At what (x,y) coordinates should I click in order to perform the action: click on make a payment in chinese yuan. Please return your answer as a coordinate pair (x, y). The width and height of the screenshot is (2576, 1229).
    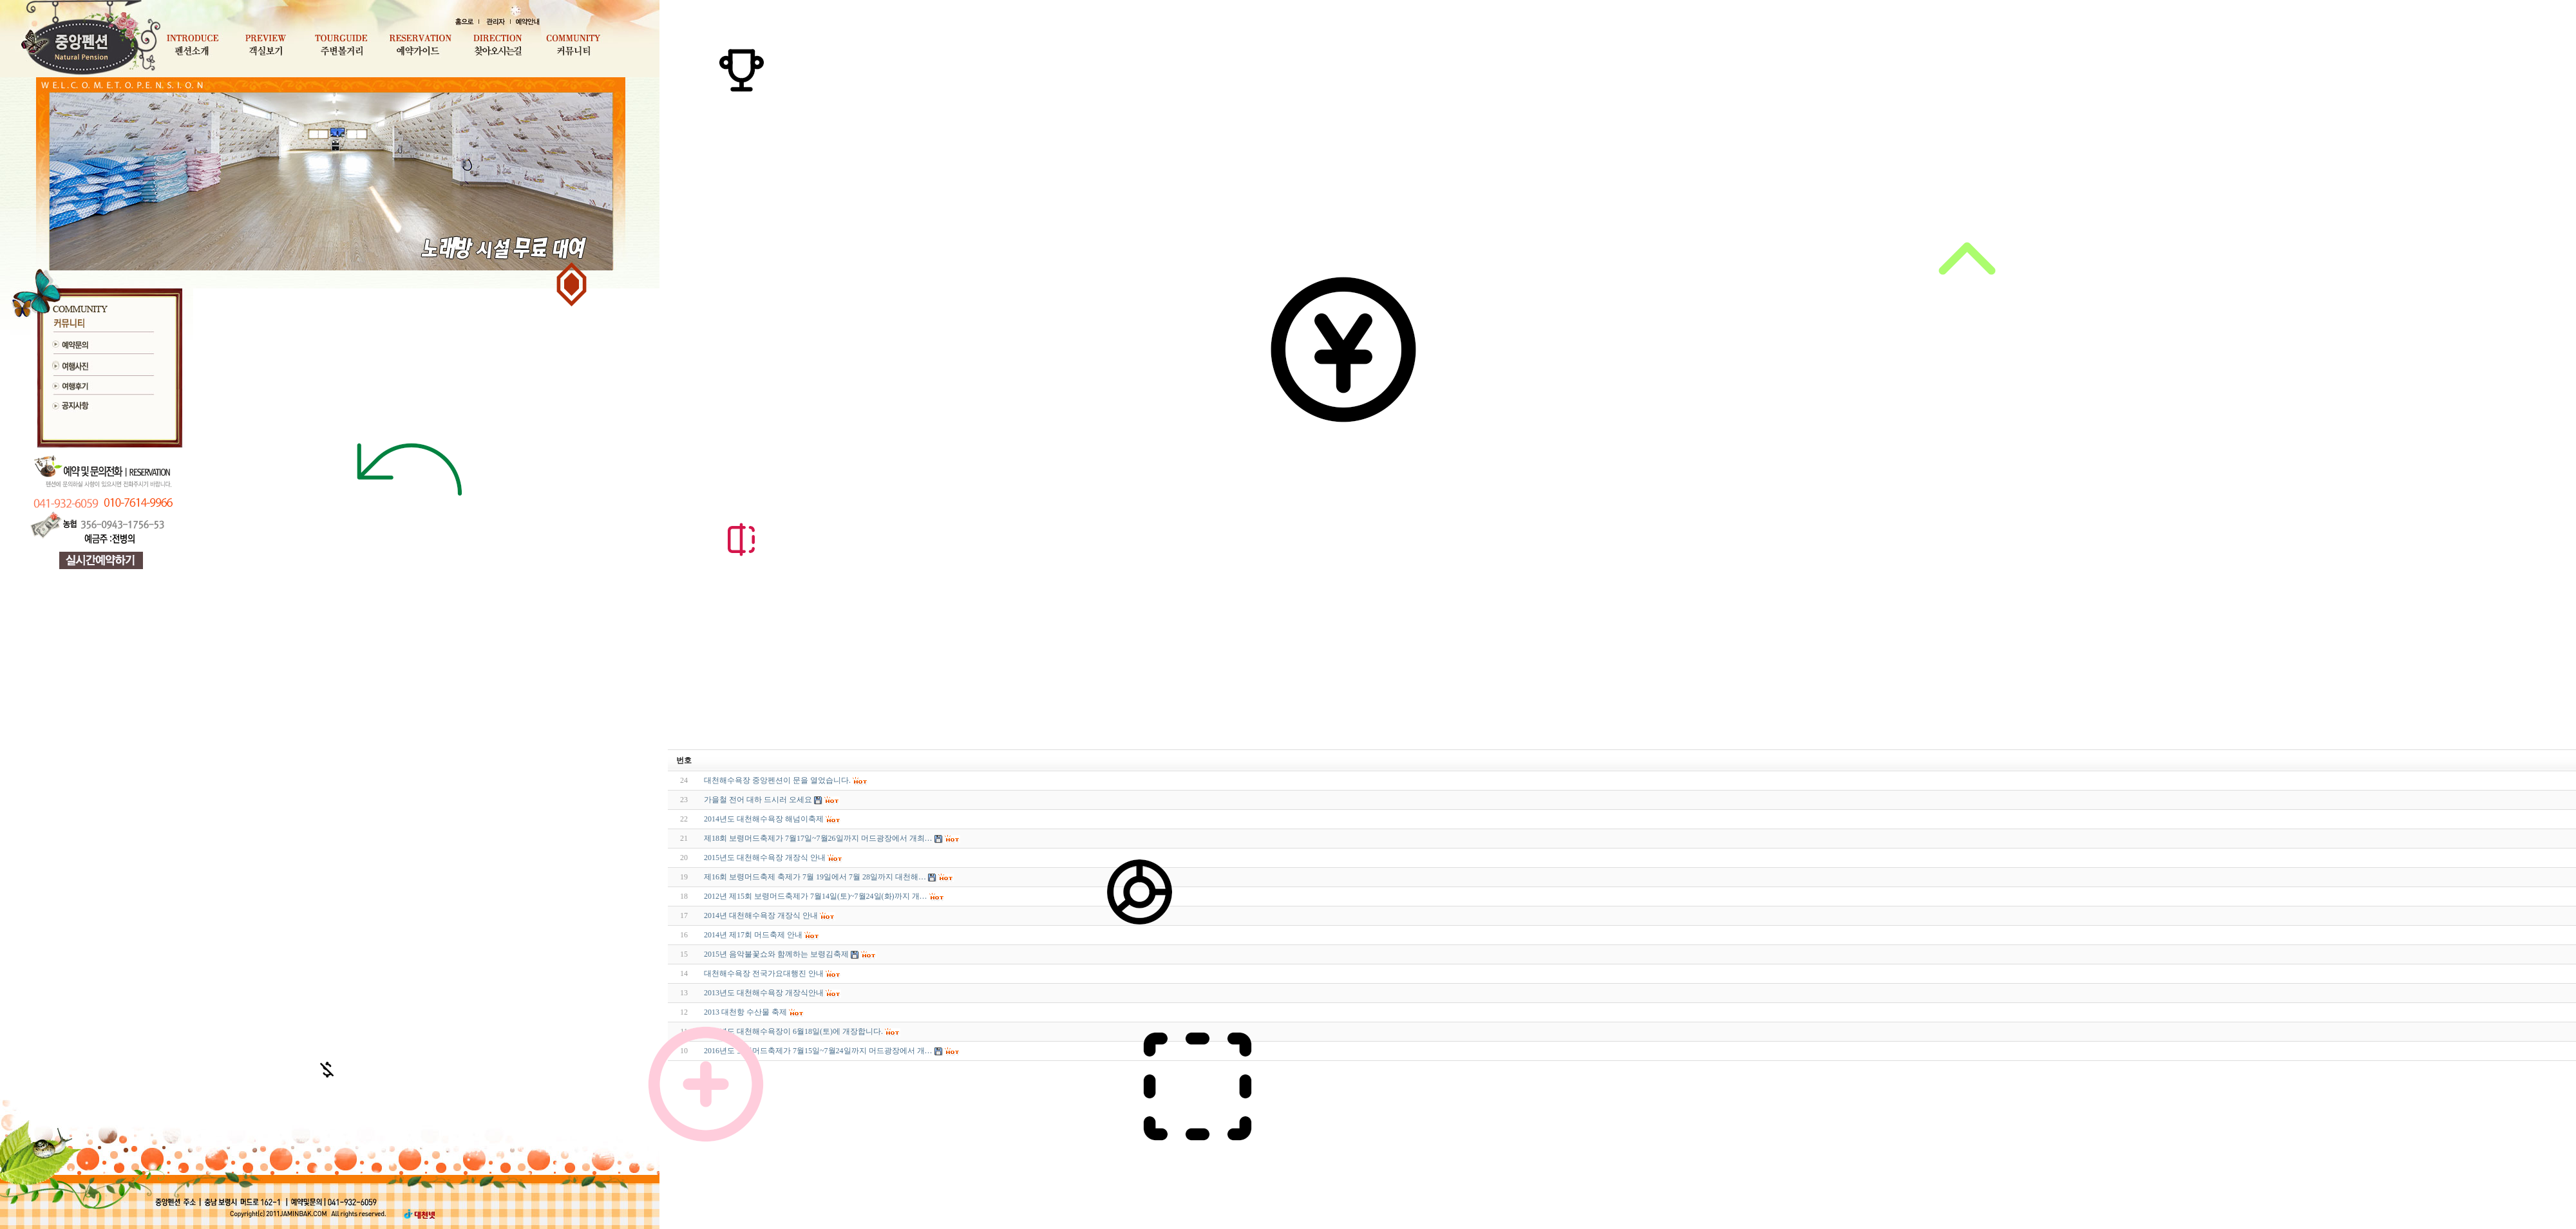
    Looking at the image, I should click on (1343, 350).